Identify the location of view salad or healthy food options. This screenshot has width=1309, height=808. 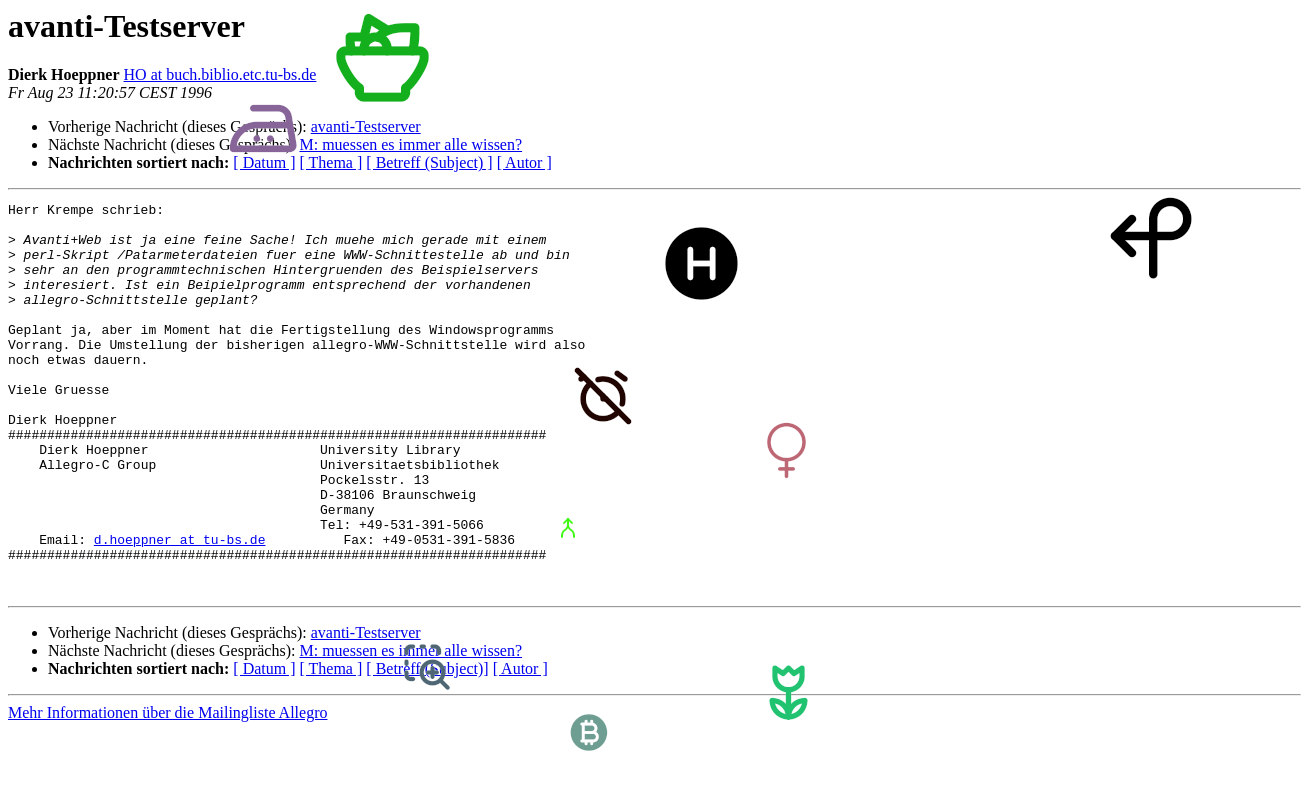
(382, 55).